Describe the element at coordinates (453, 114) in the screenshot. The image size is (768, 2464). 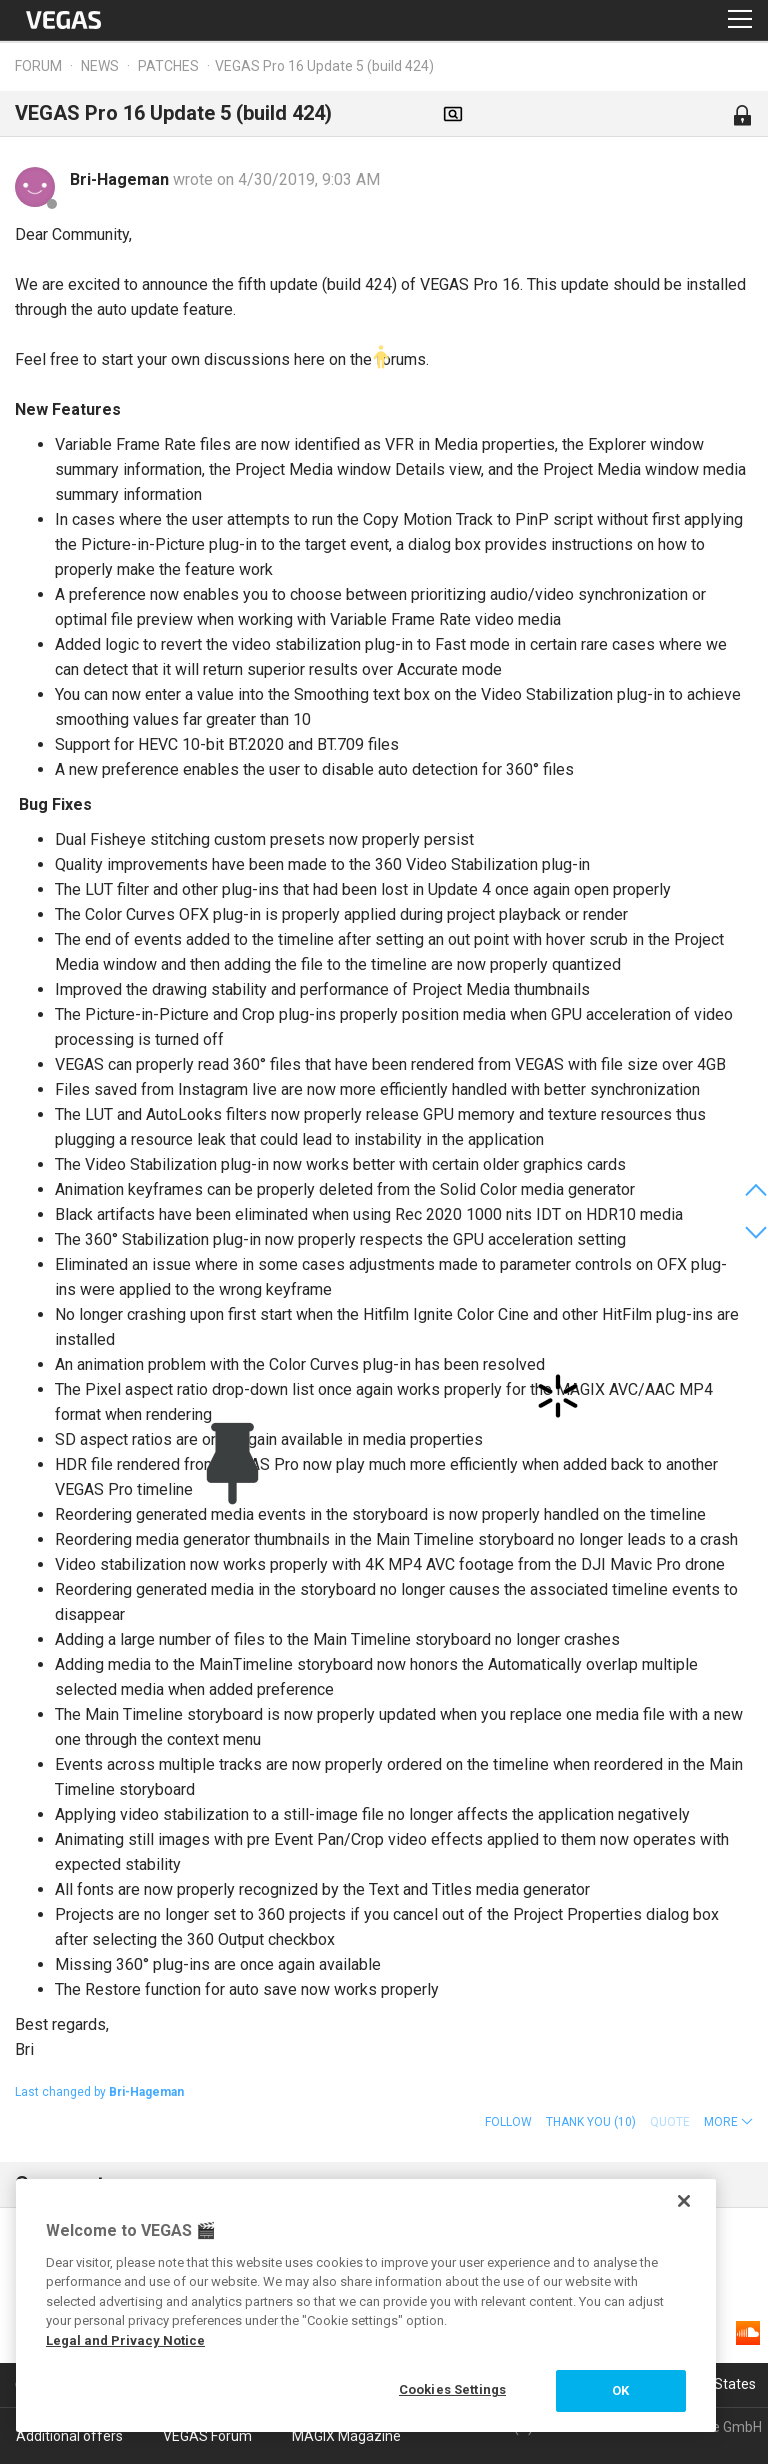
I see `search within the current page or document` at that location.